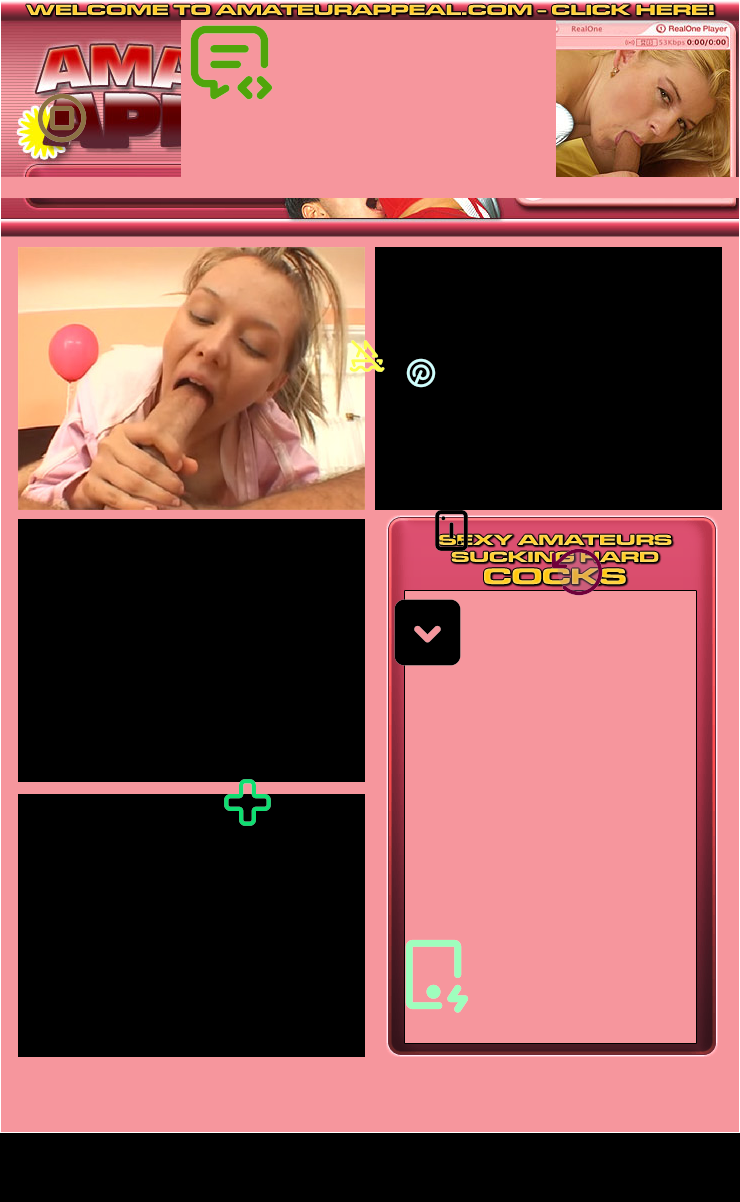 Image resolution: width=740 pixels, height=1202 pixels. Describe the element at coordinates (421, 373) in the screenshot. I see `share to Pinterest` at that location.